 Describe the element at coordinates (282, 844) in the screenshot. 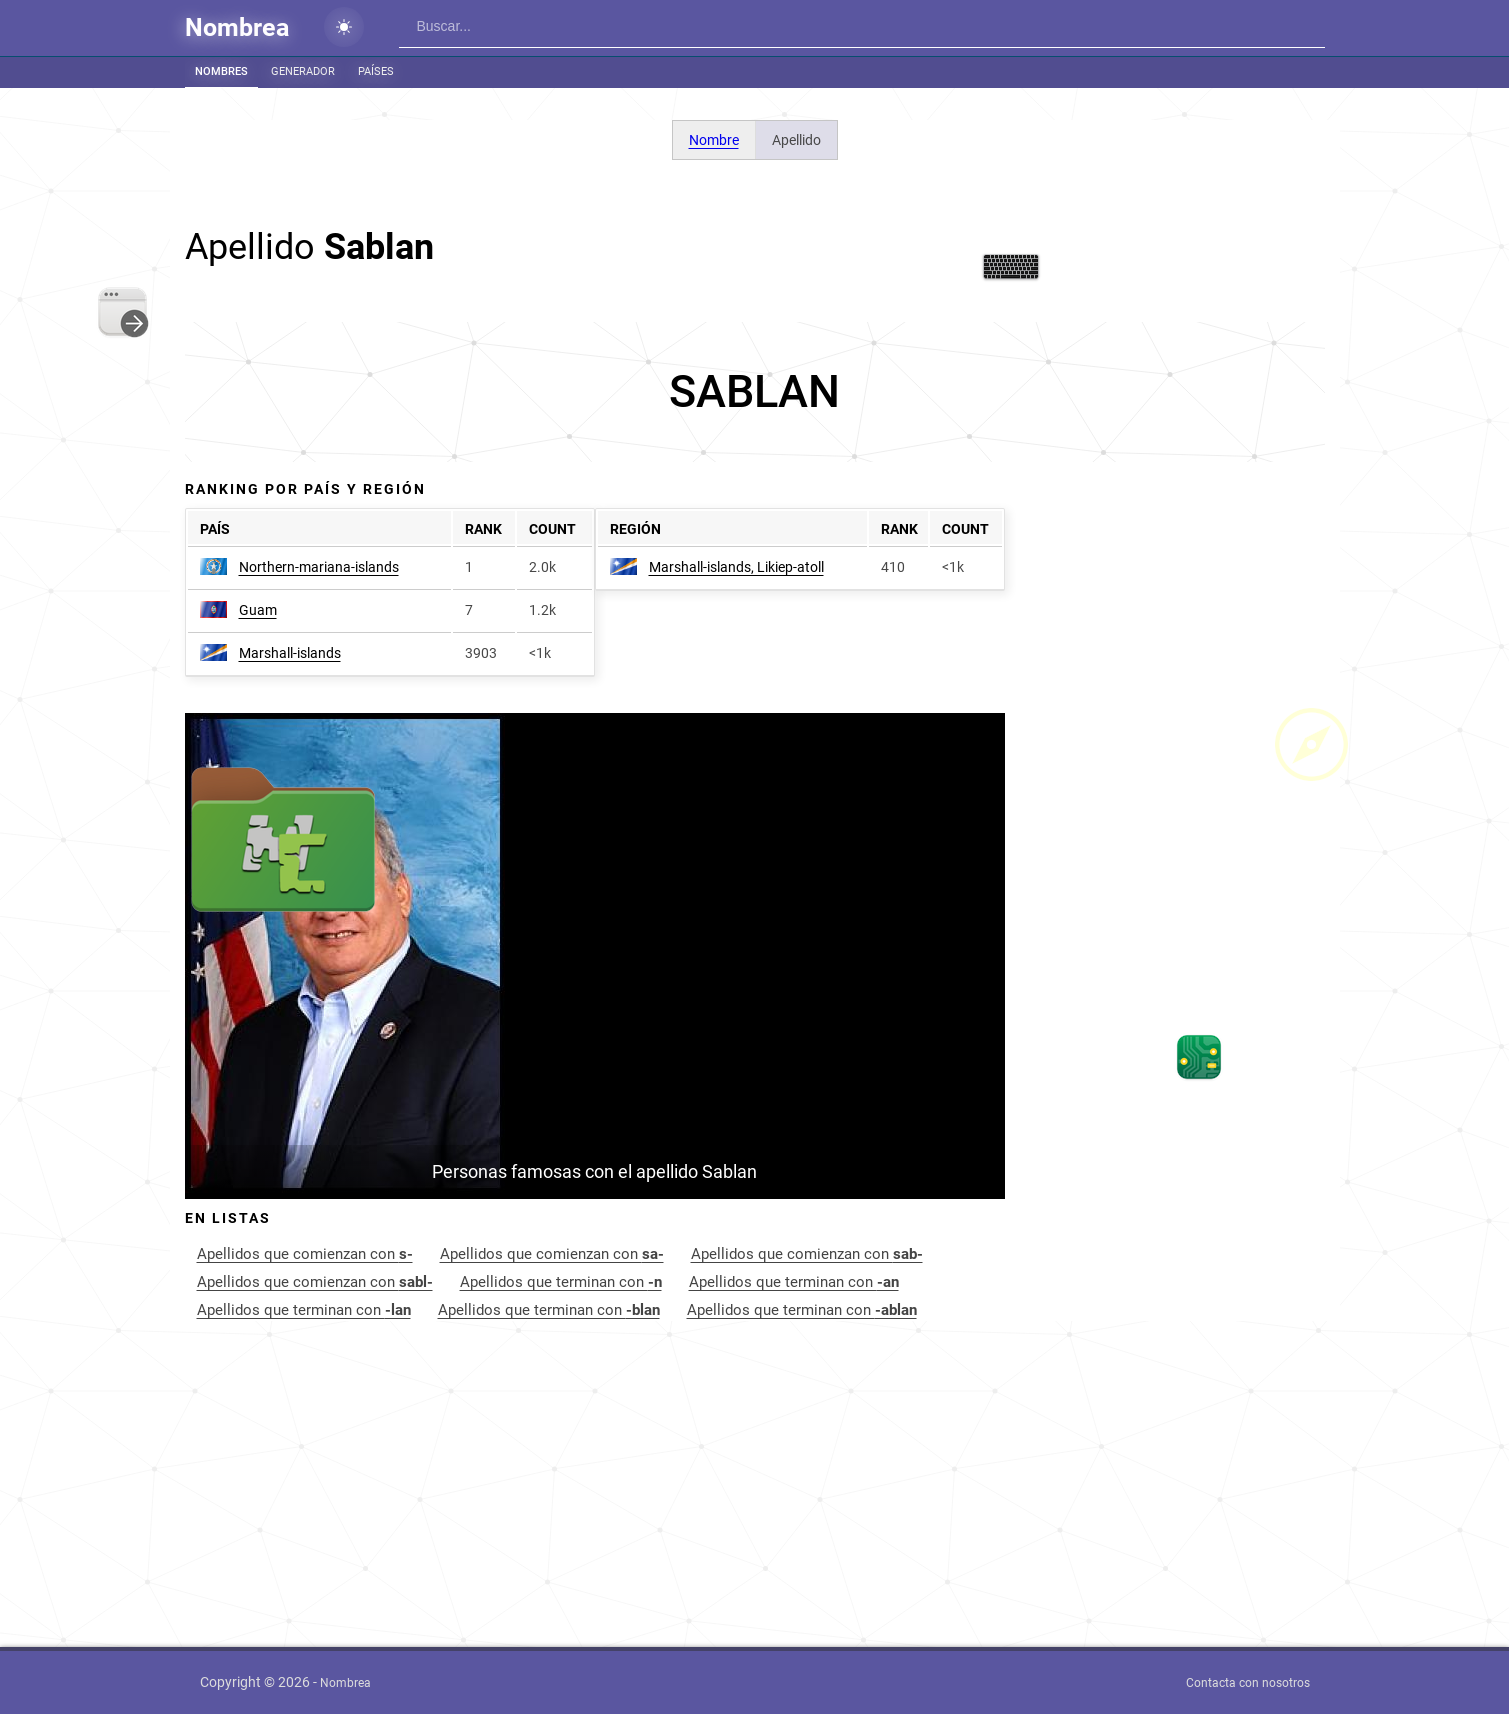

I see `open mcreator project files folder` at that location.